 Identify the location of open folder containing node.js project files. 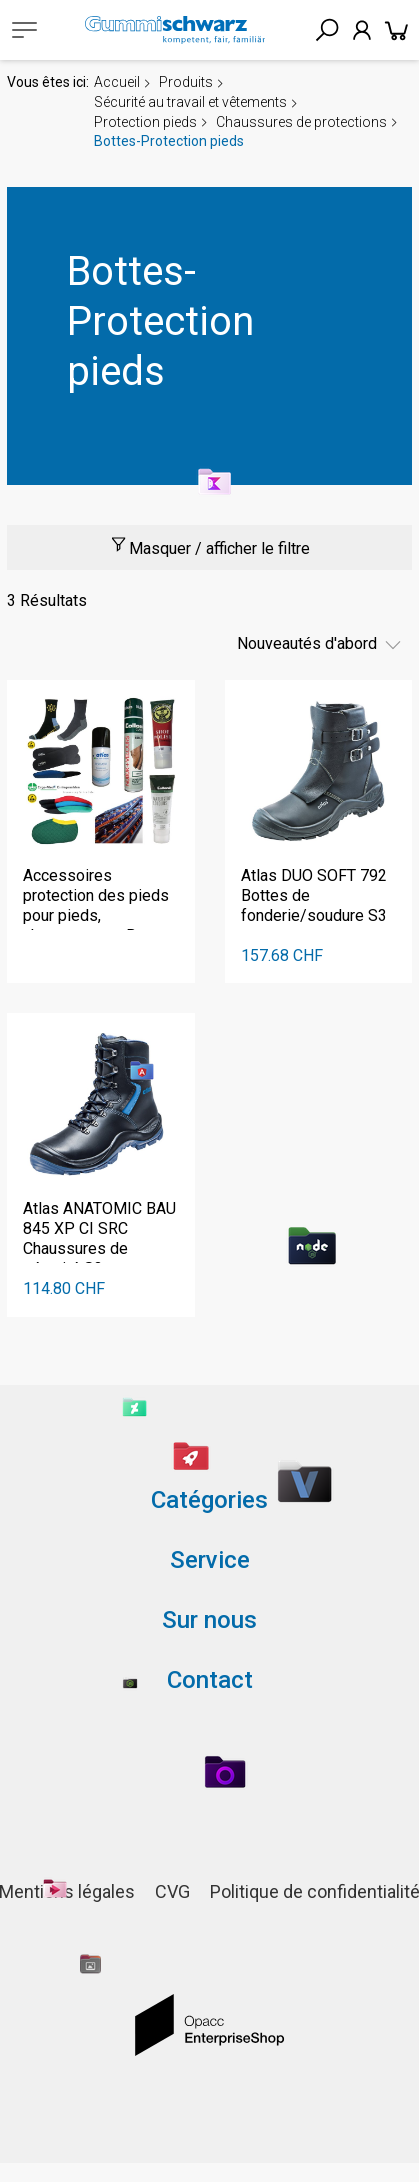
(312, 1247).